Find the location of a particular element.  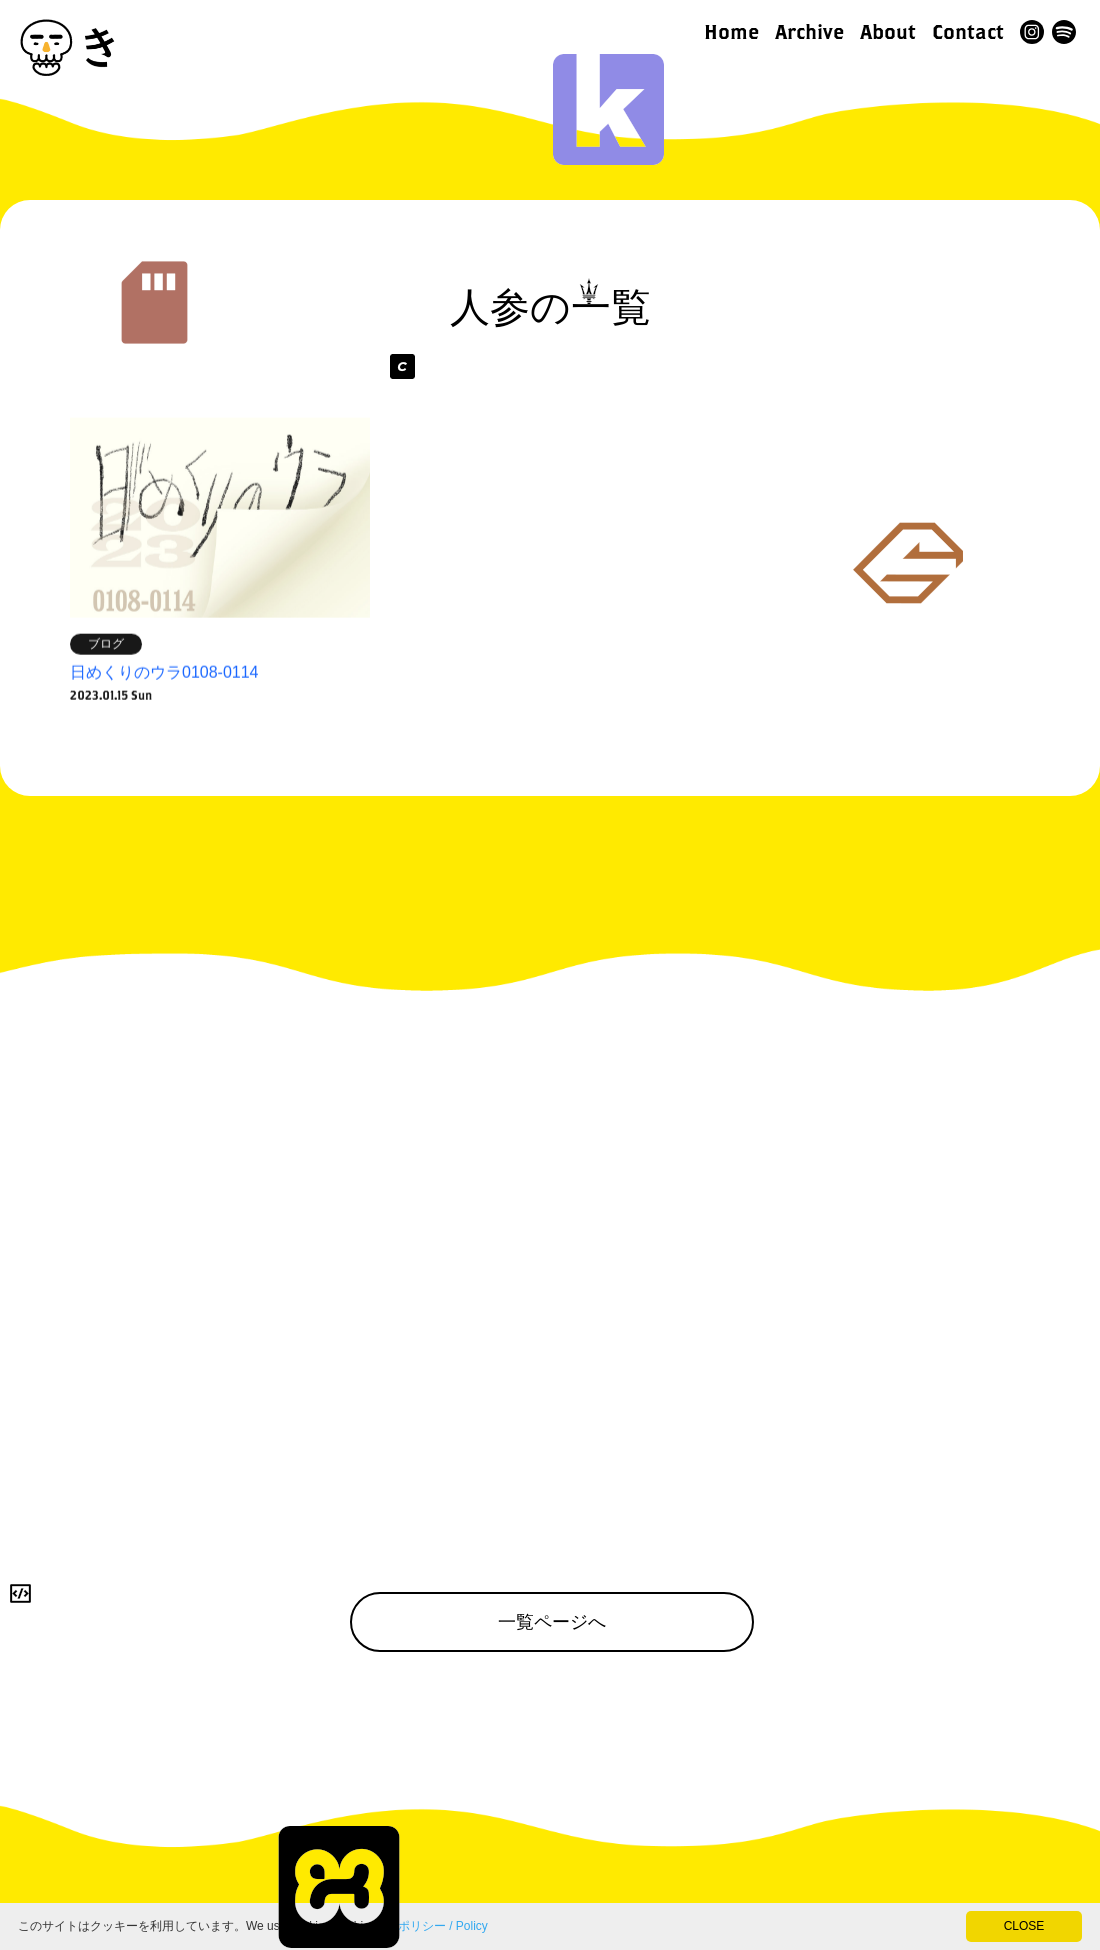

view or edit source code is located at coordinates (20, 1593).